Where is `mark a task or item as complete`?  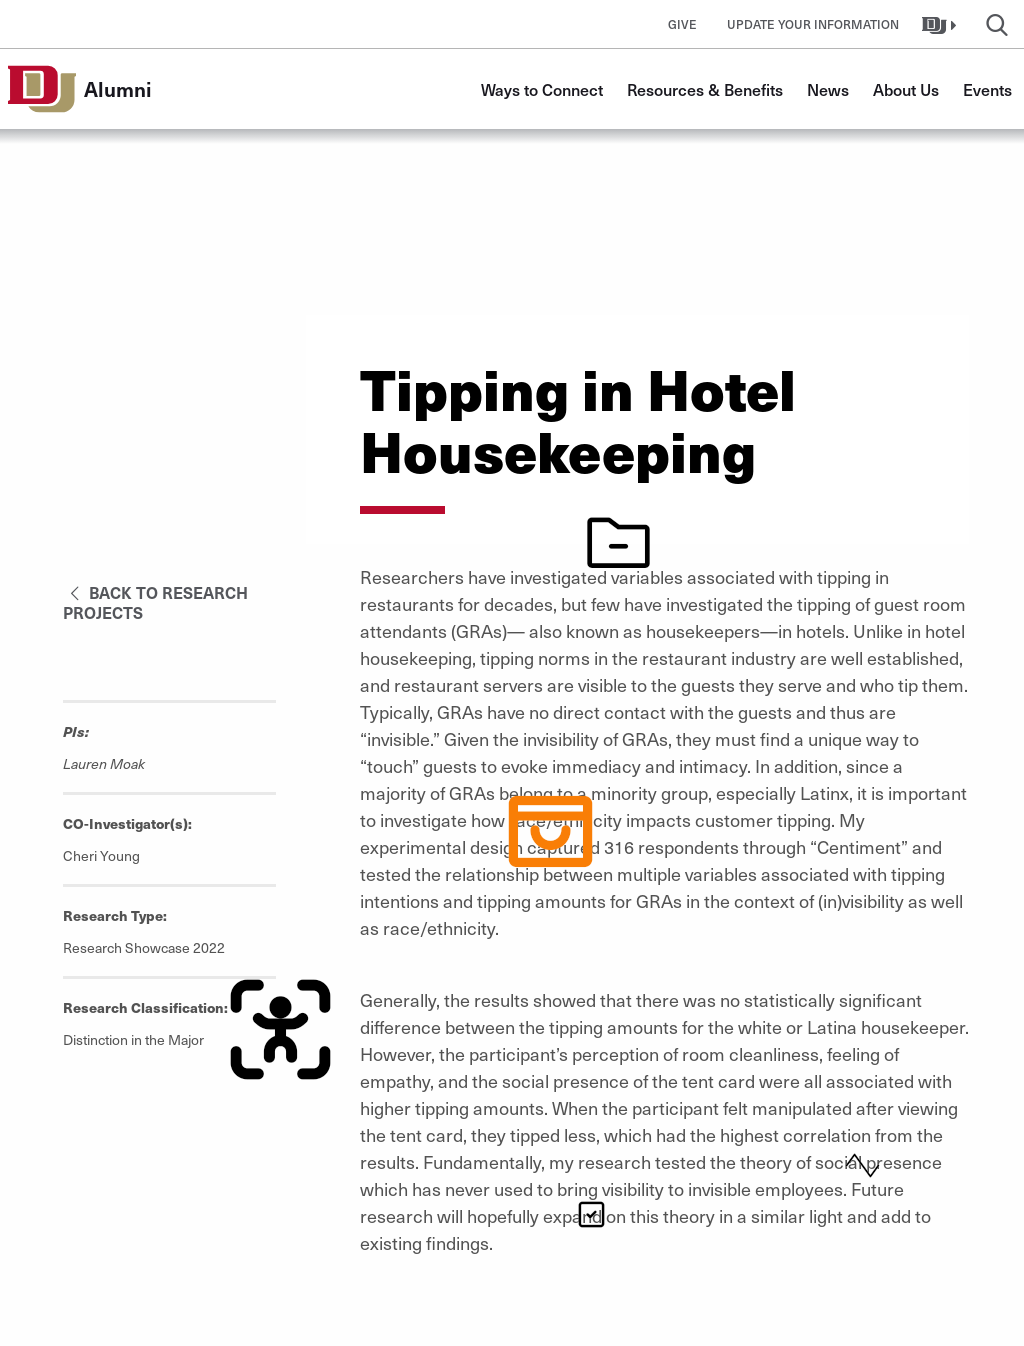
mark a task or item as complete is located at coordinates (591, 1214).